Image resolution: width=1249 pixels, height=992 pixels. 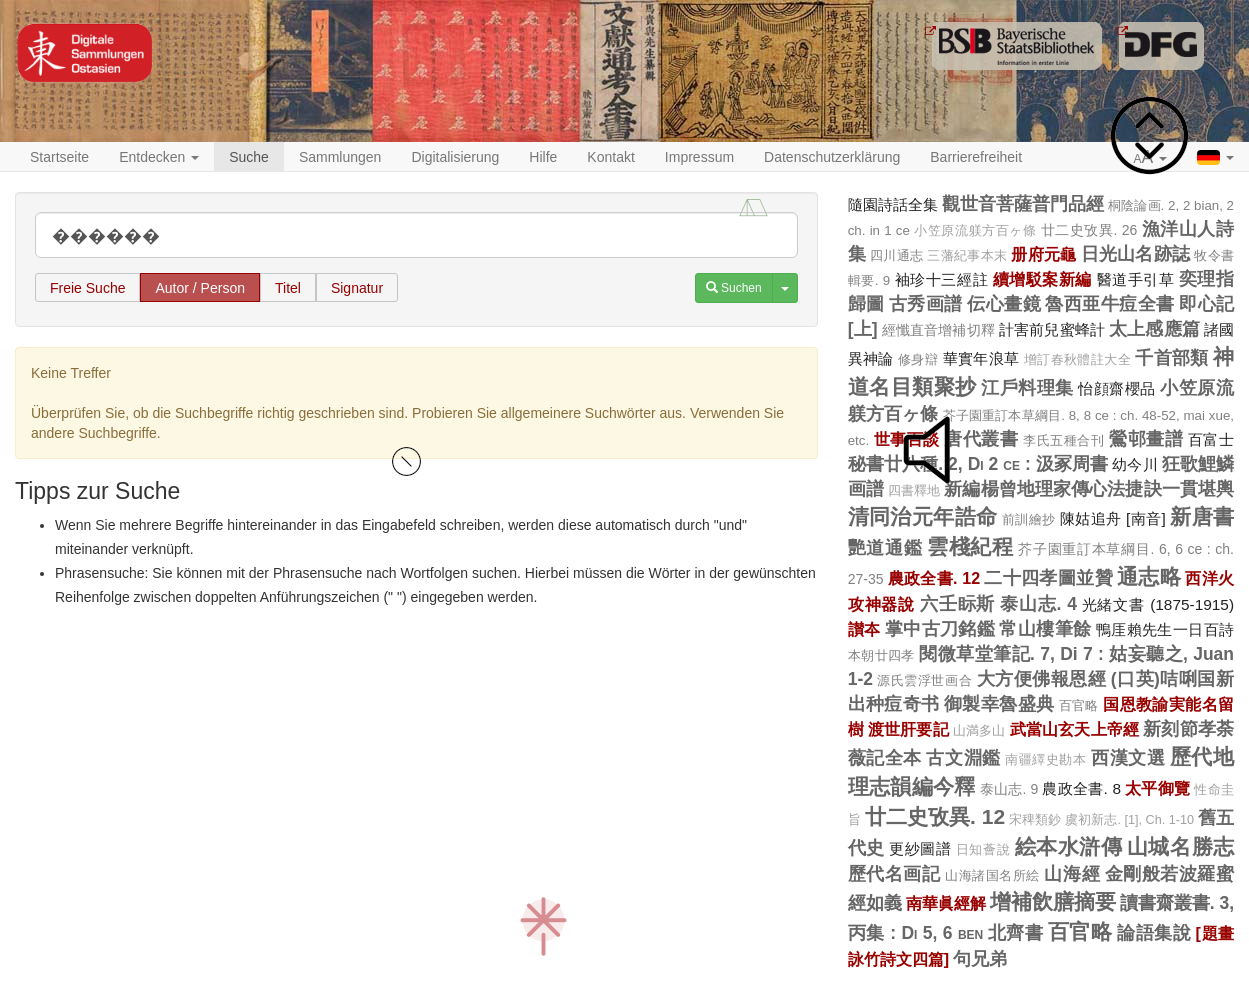 What do you see at coordinates (937, 450) in the screenshot?
I see `speaker with no audio output` at bounding box center [937, 450].